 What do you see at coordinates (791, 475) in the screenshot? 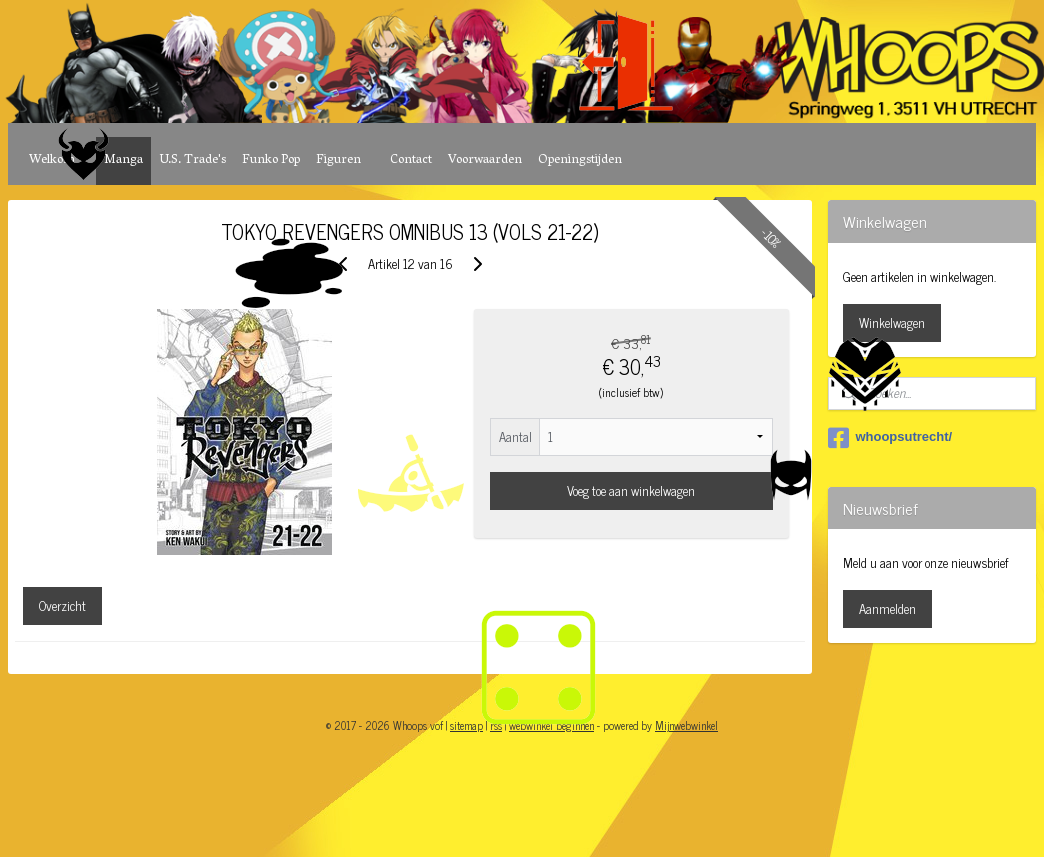
I see `select batman or superhero character` at bounding box center [791, 475].